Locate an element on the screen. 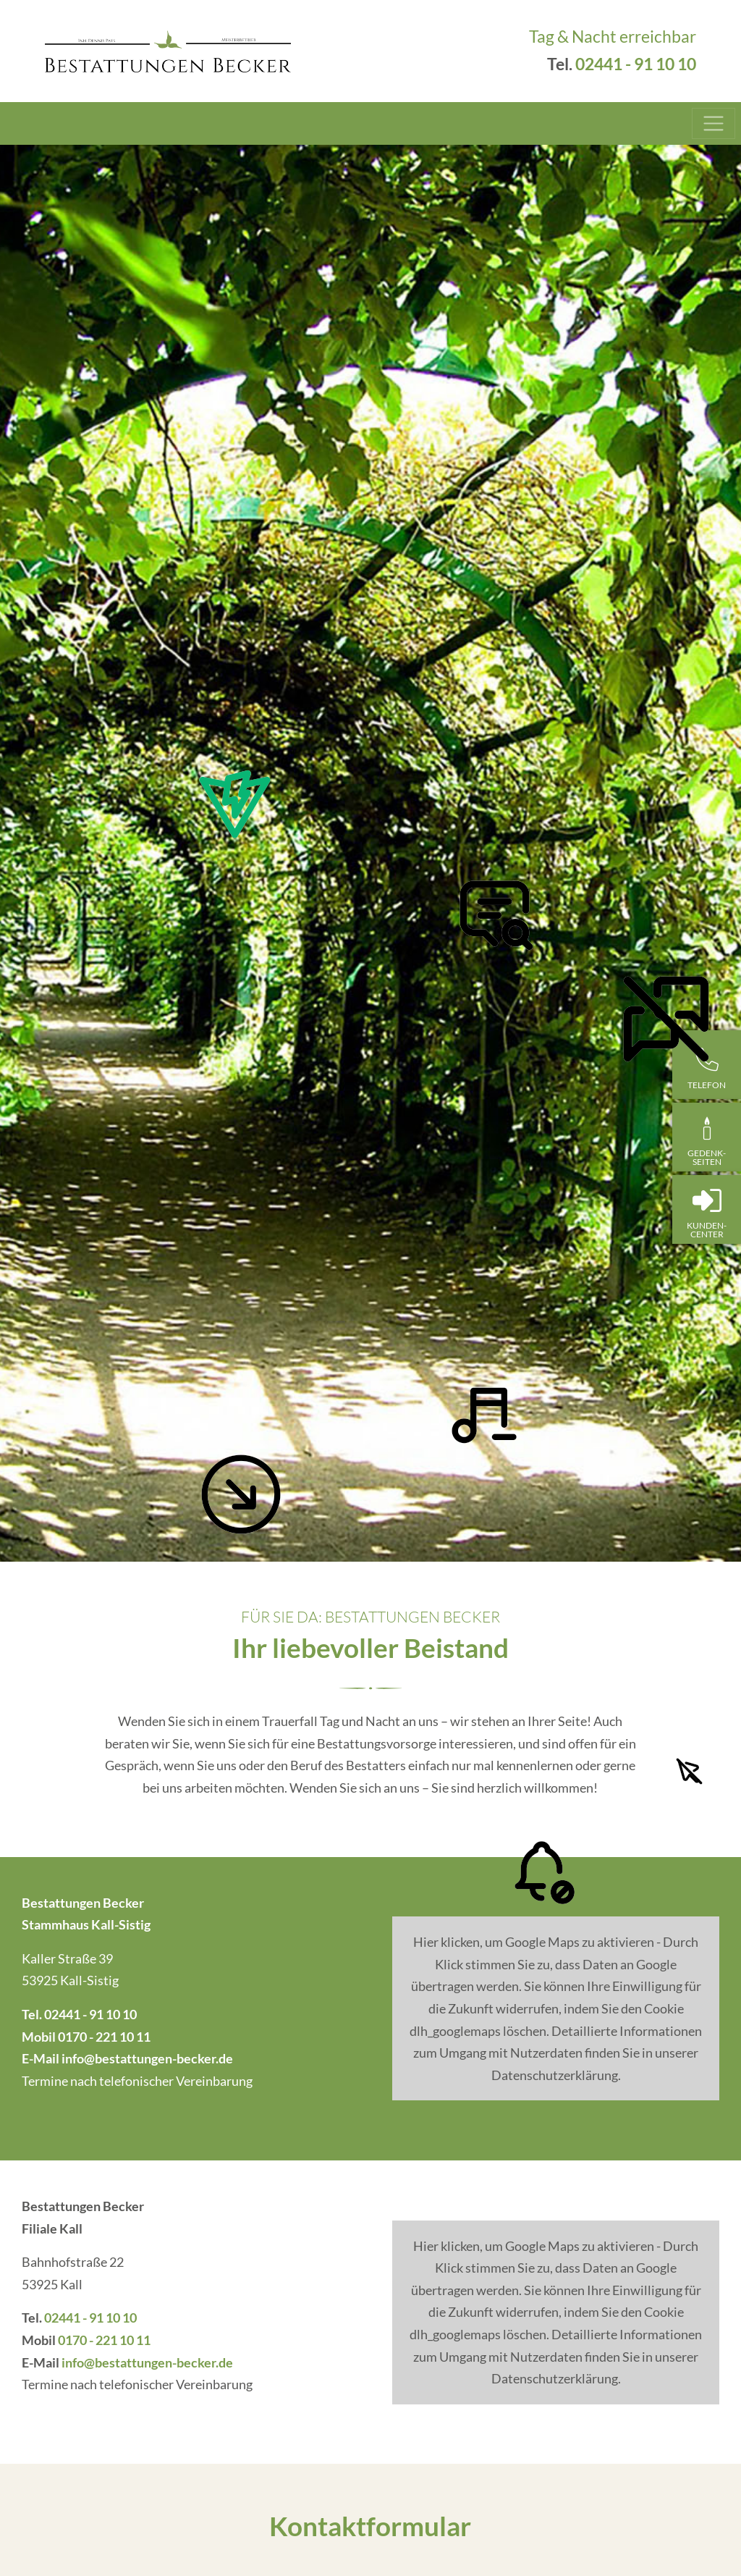 This screenshot has width=741, height=2576. search through your messages is located at coordinates (494, 912).